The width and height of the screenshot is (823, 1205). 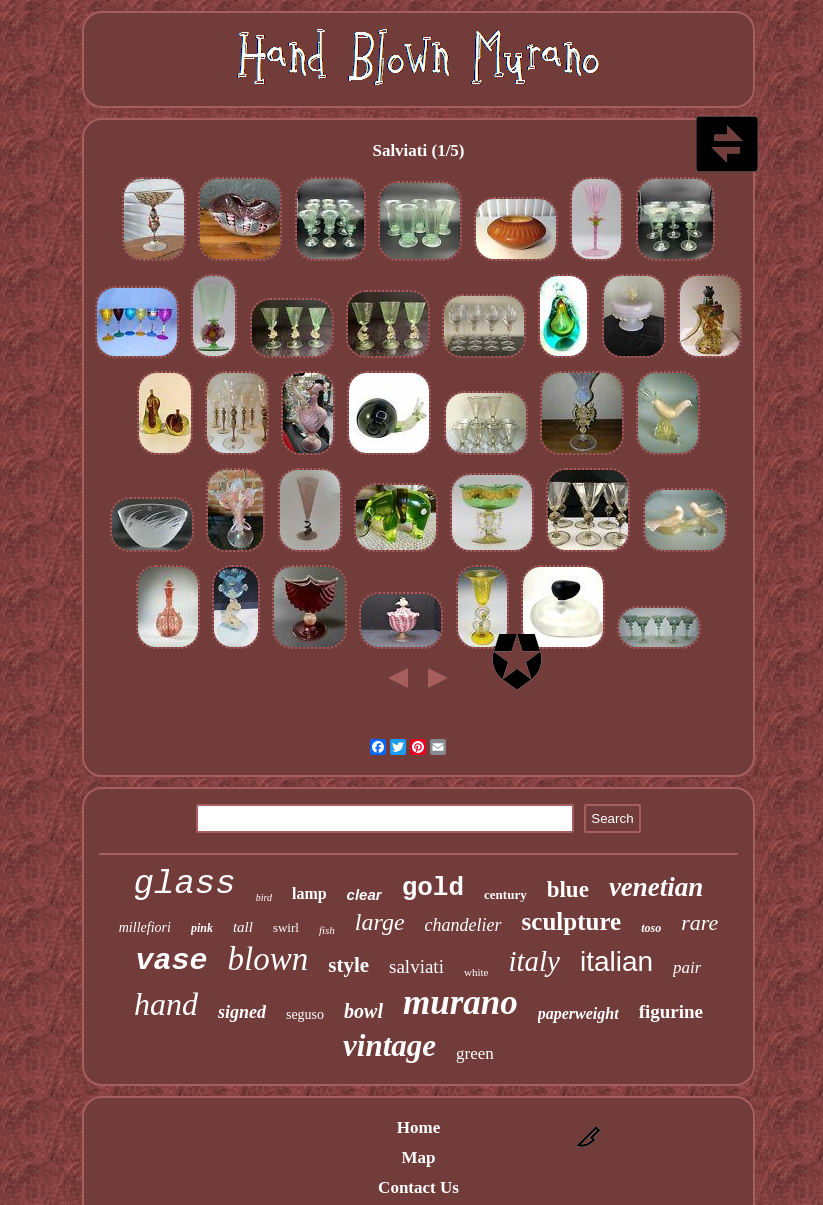 What do you see at coordinates (588, 1136) in the screenshot?
I see `slice or cut selected elements` at bounding box center [588, 1136].